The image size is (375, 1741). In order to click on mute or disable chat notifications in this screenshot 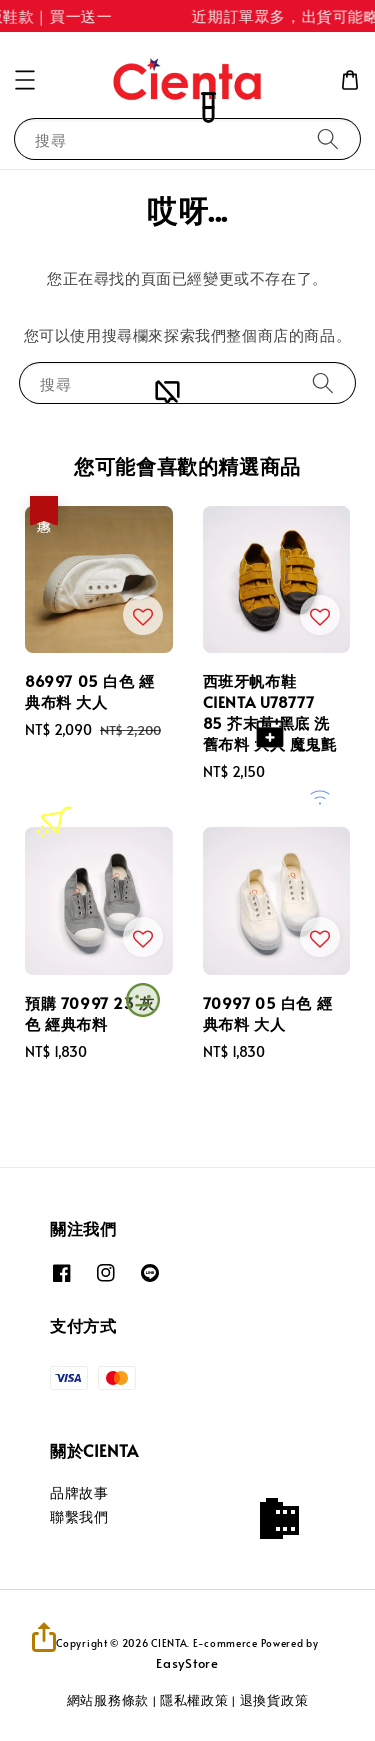, I will do `click(167, 391)`.